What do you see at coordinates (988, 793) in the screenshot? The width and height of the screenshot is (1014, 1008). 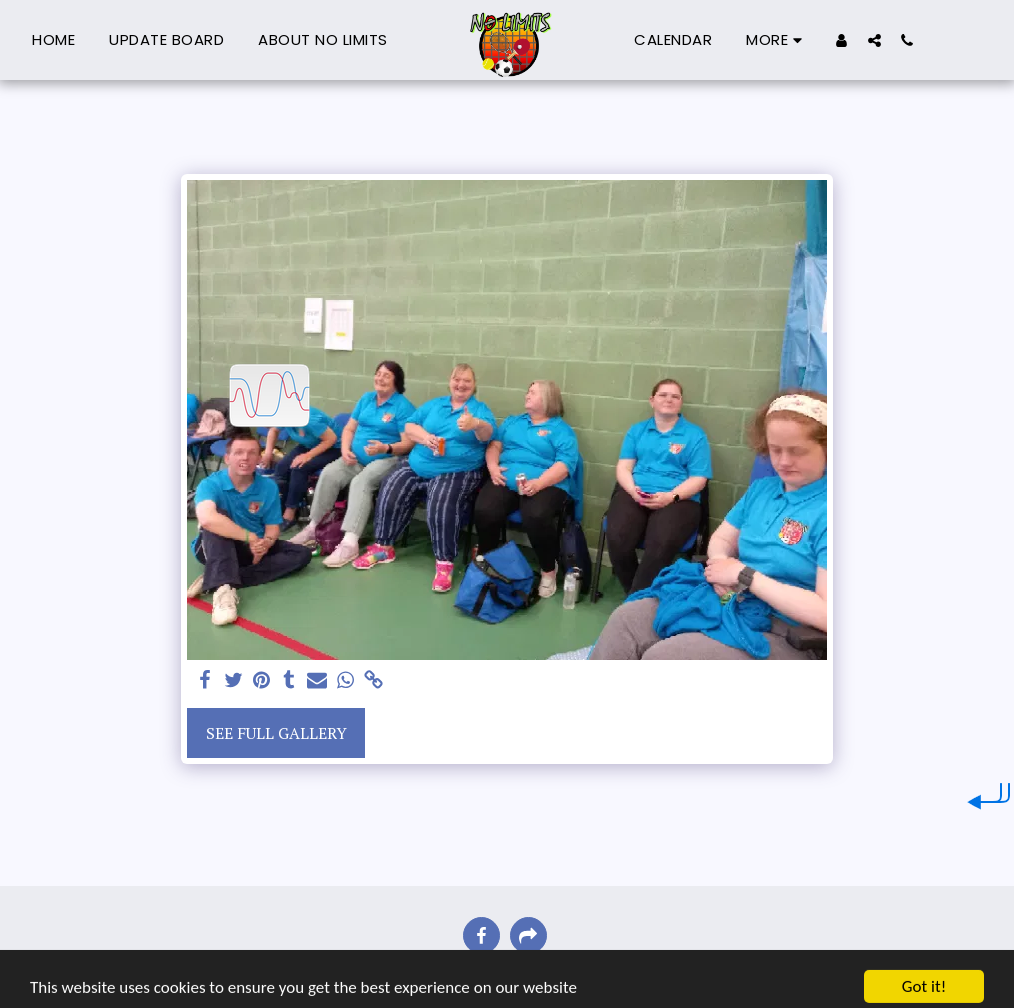 I see `reply to all recipients of an email` at bounding box center [988, 793].